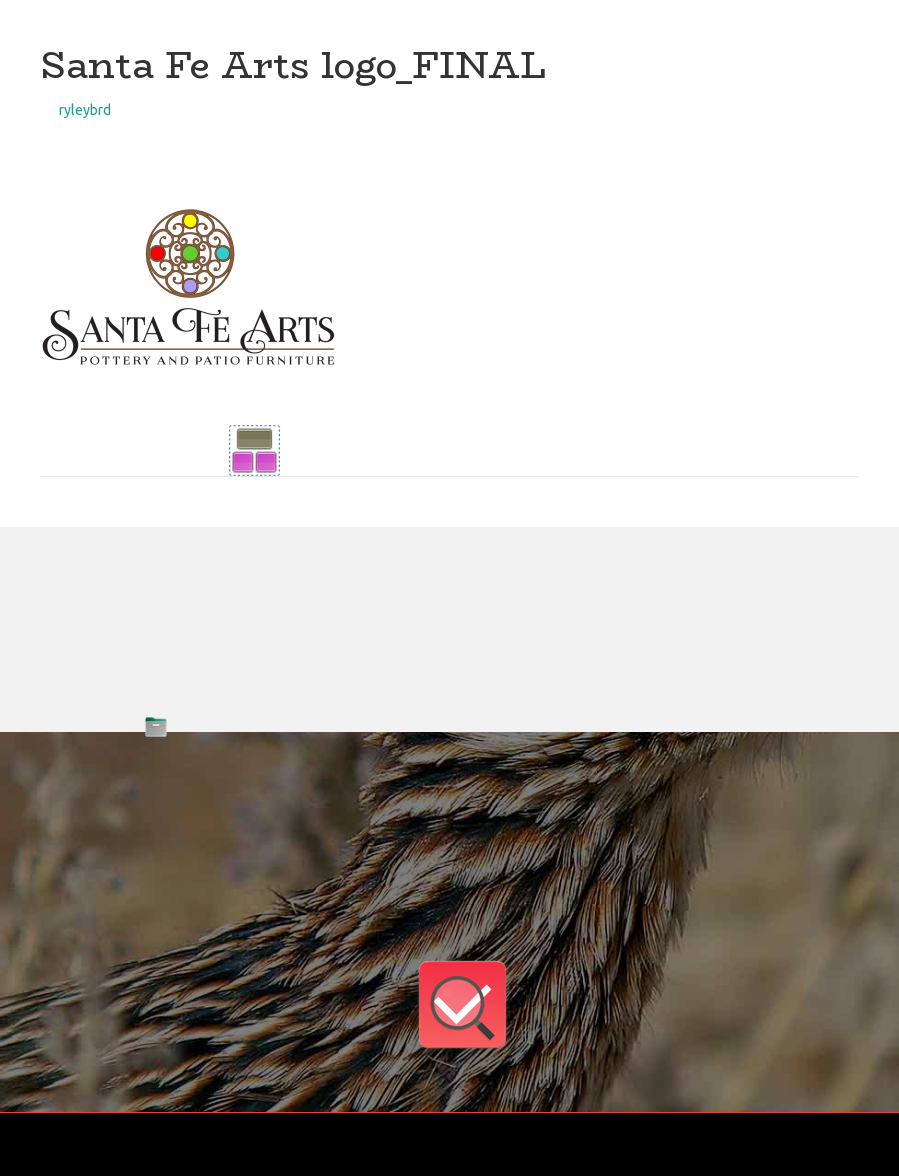 The height and width of the screenshot is (1176, 899). Describe the element at coordinates (254, 450) in the screenshot. I see `select all items in the current view` at that location.